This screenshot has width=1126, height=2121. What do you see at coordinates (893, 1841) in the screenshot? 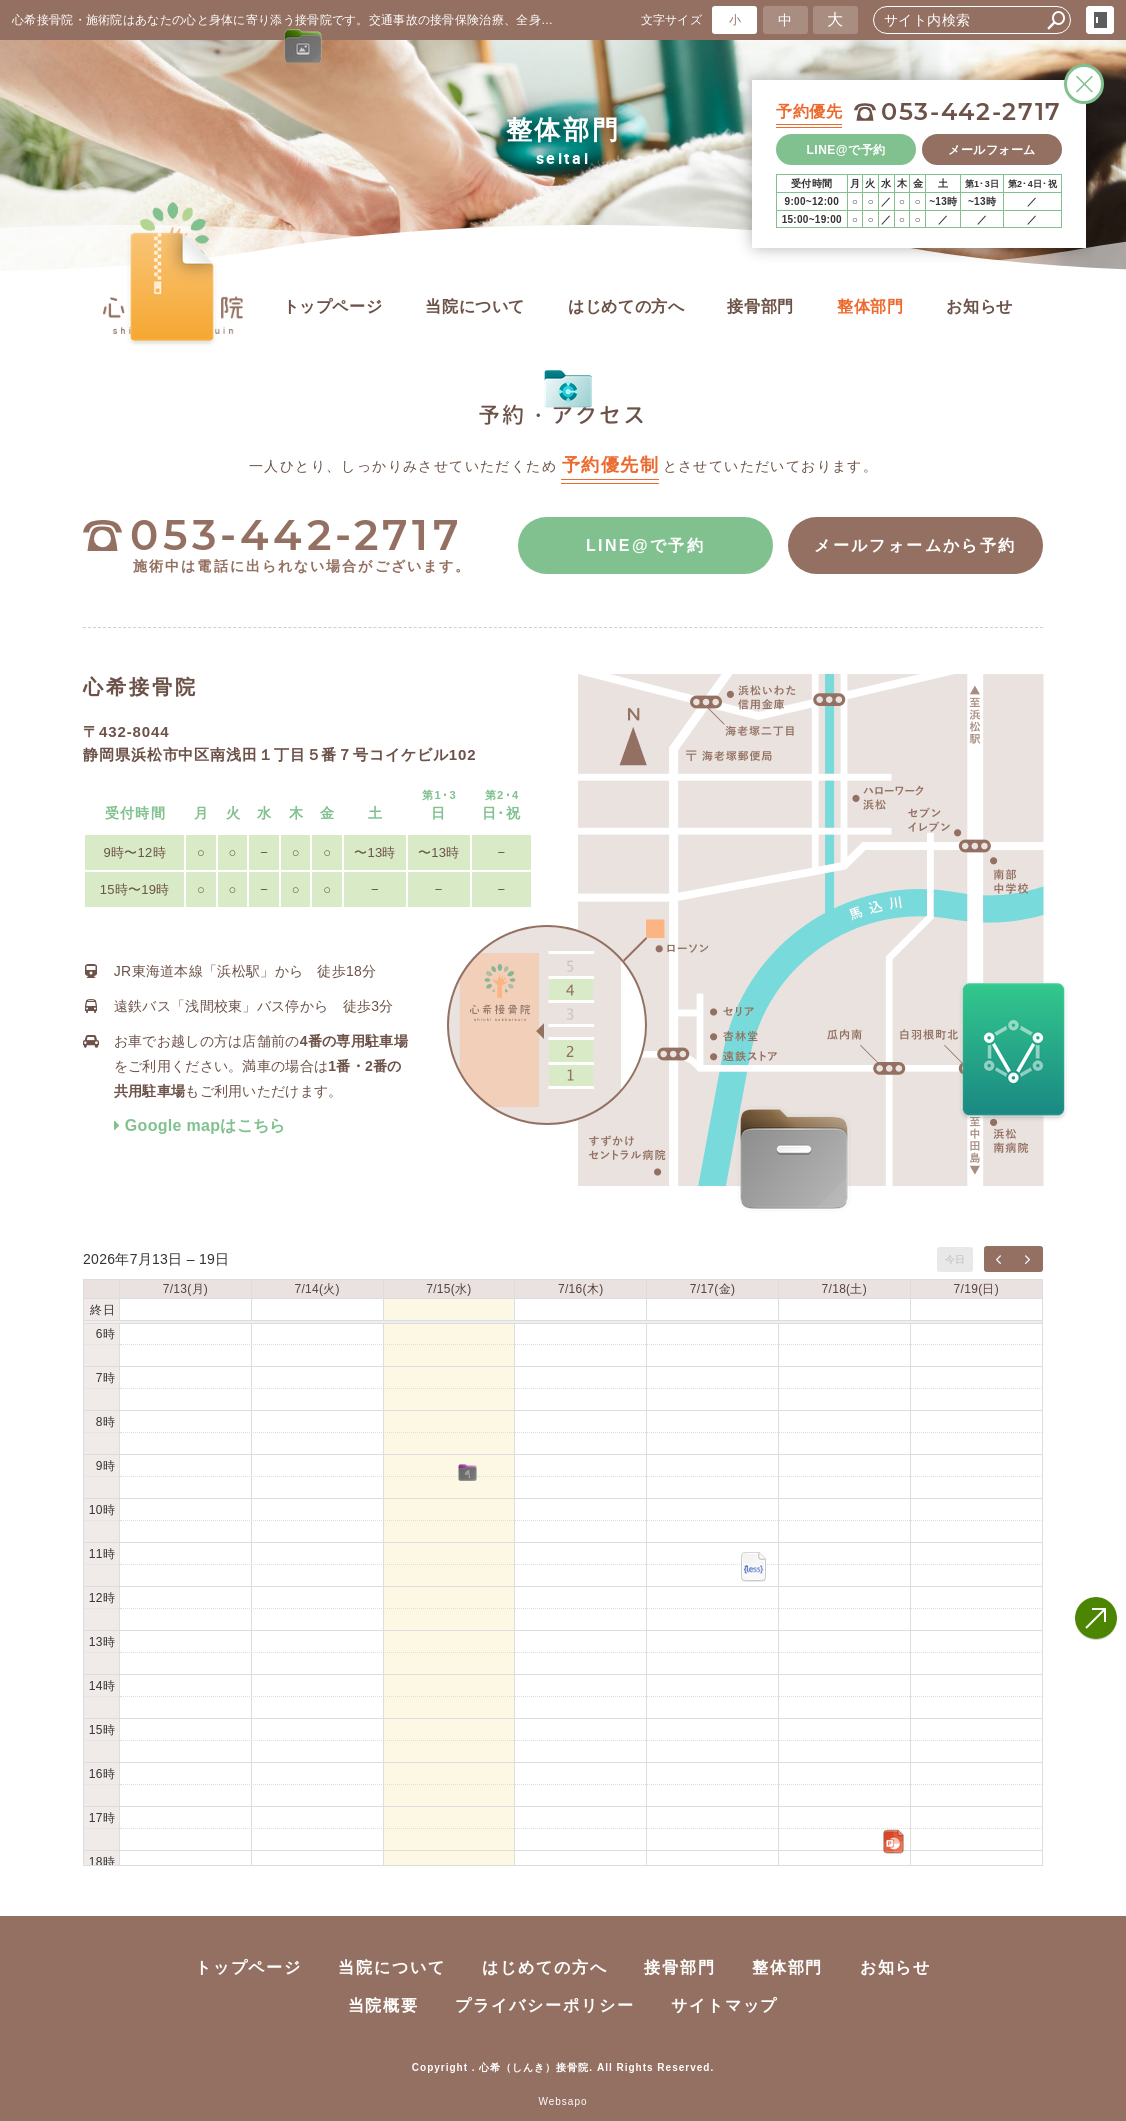
I see `a microsoft powerpoint file` at bounding box center [893, 1841].